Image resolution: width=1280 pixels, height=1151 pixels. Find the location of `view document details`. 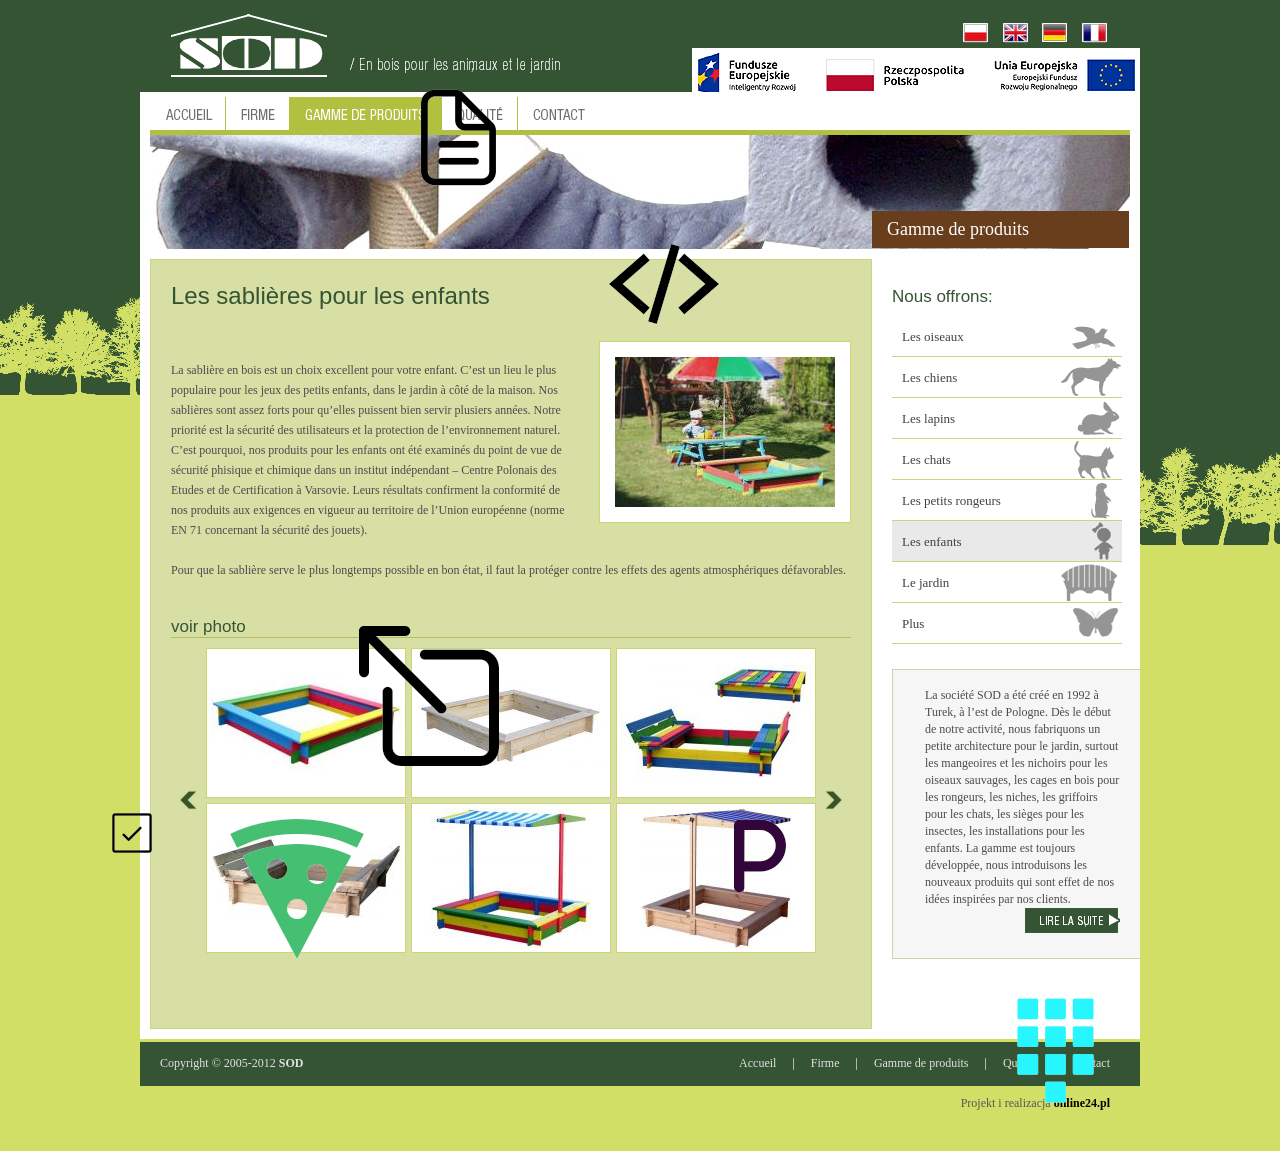

view document details is located at coordinates (458, 137).